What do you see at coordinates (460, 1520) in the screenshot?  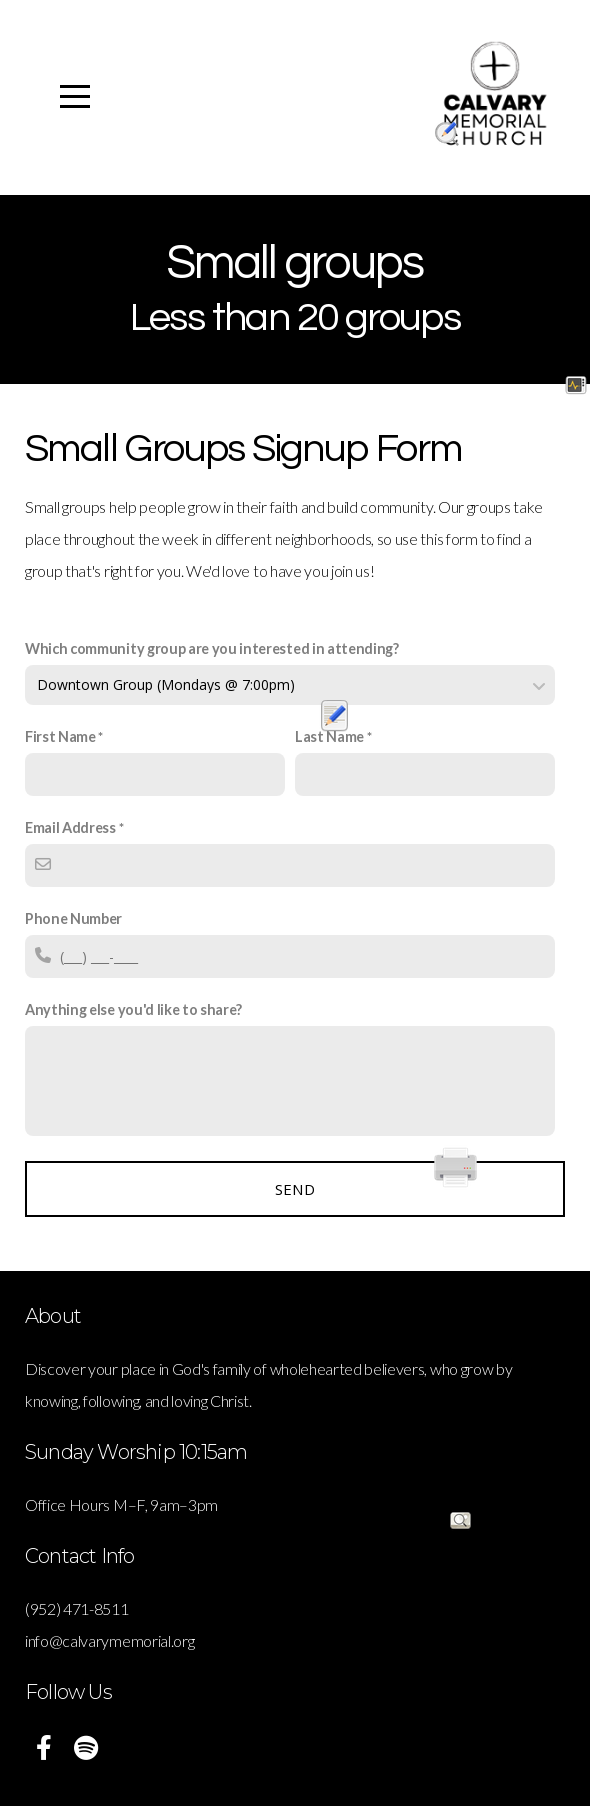 I see `open the photo viewer application` at bounding box center [460, 1520].